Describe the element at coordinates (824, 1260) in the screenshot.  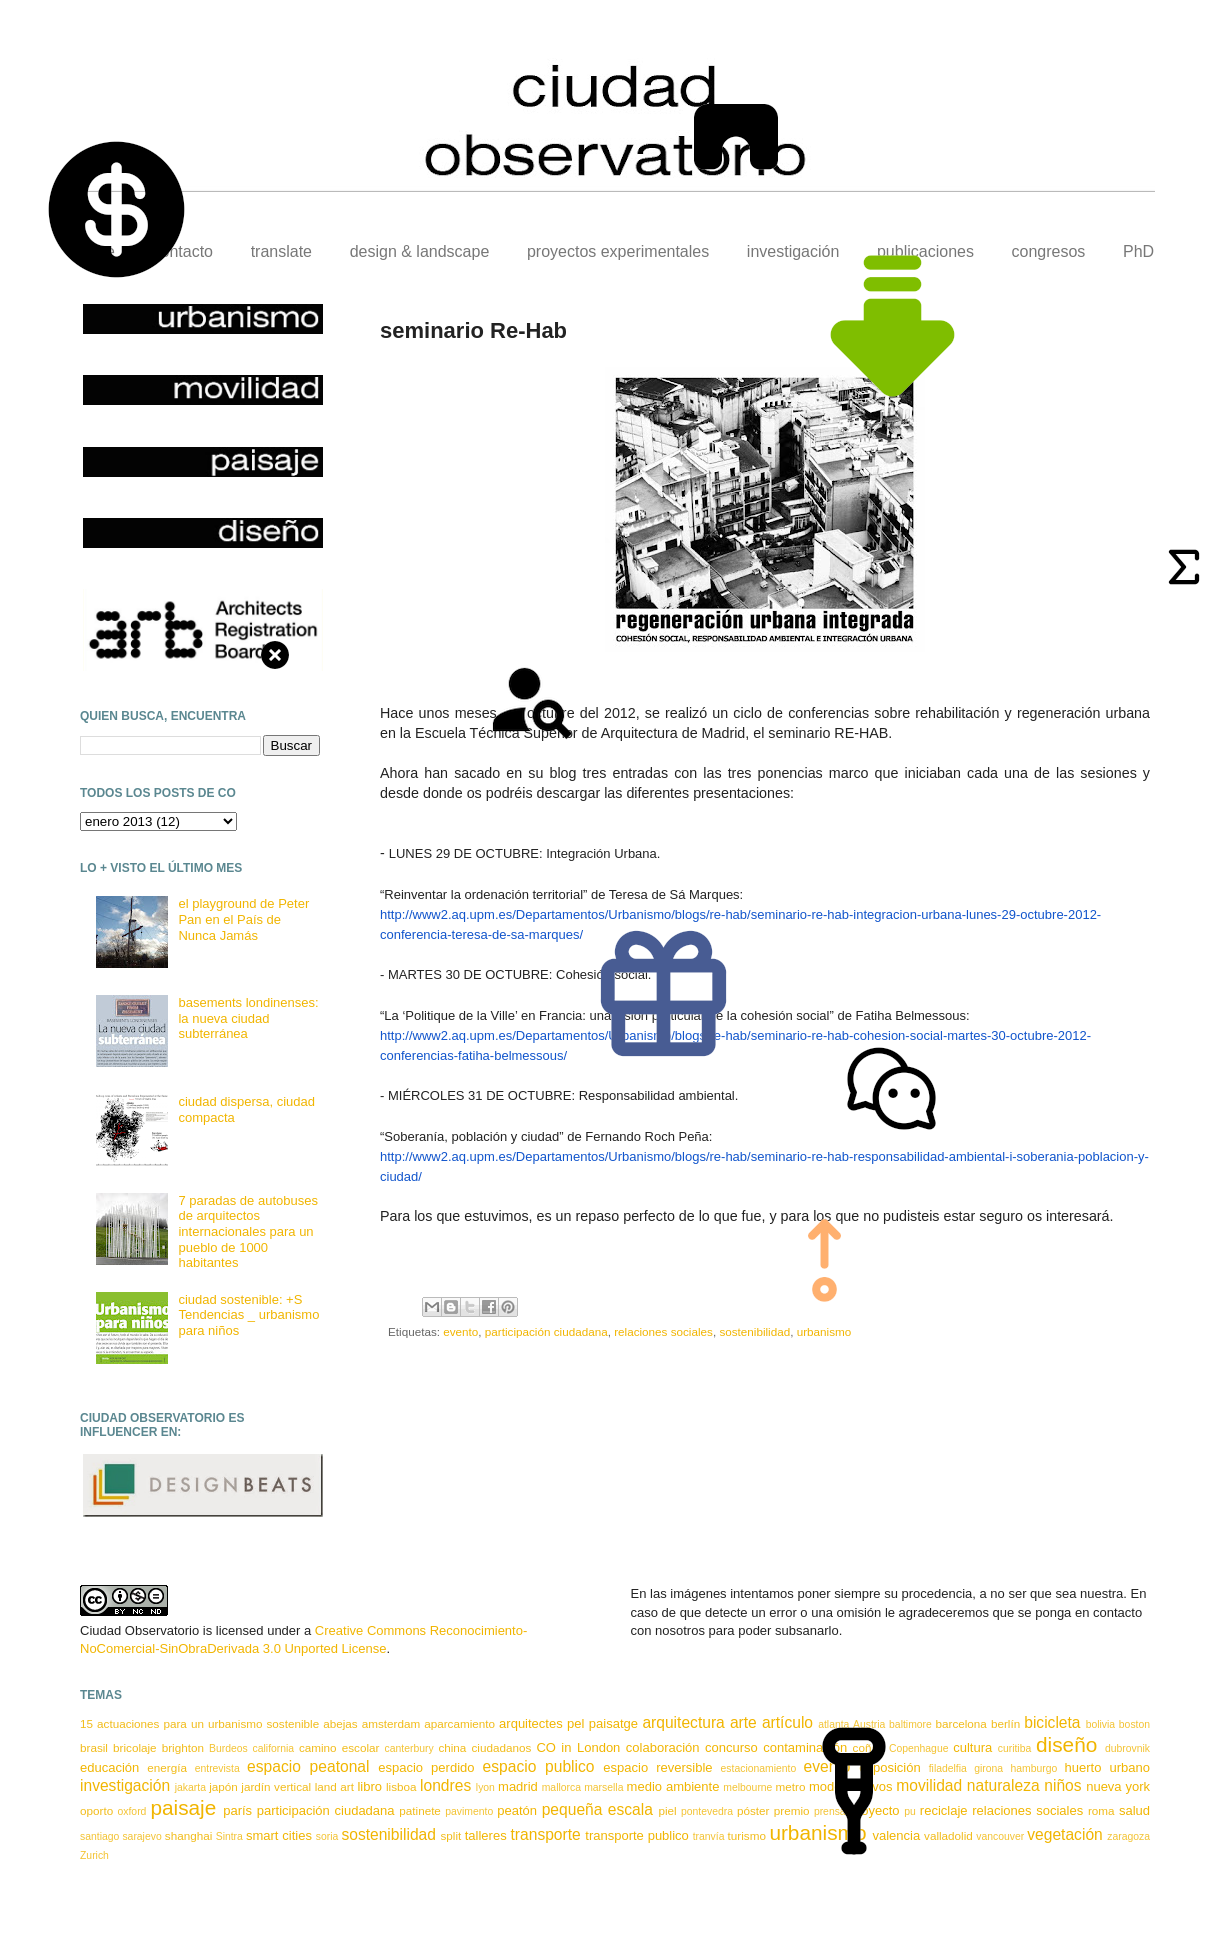
I see `move item up in a list or sequence` at that location.